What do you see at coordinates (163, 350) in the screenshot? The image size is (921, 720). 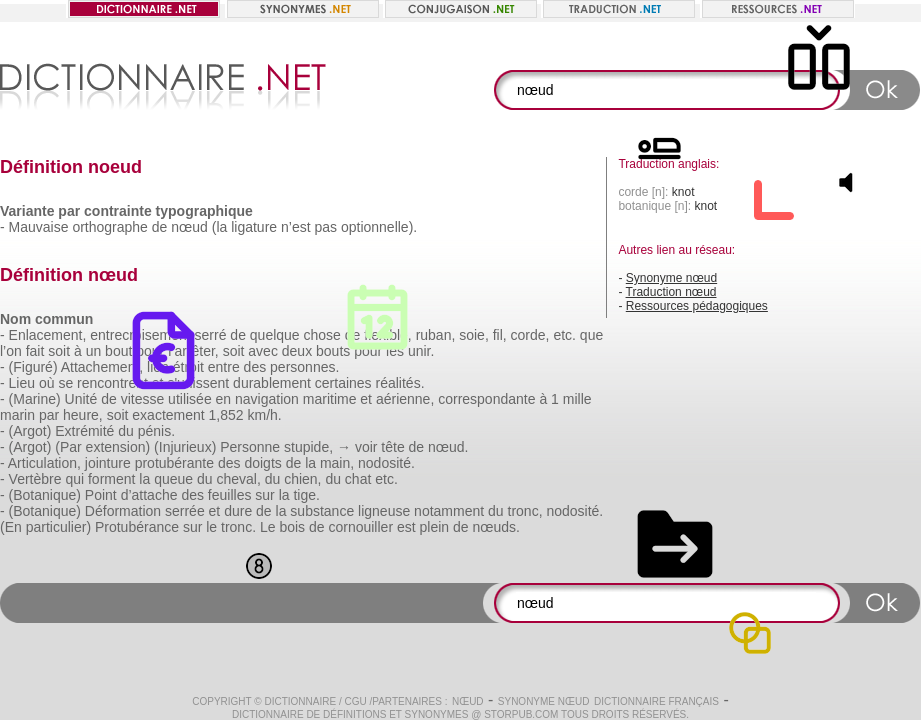 I see `view euro currency document` at bounding box center [163, 350].